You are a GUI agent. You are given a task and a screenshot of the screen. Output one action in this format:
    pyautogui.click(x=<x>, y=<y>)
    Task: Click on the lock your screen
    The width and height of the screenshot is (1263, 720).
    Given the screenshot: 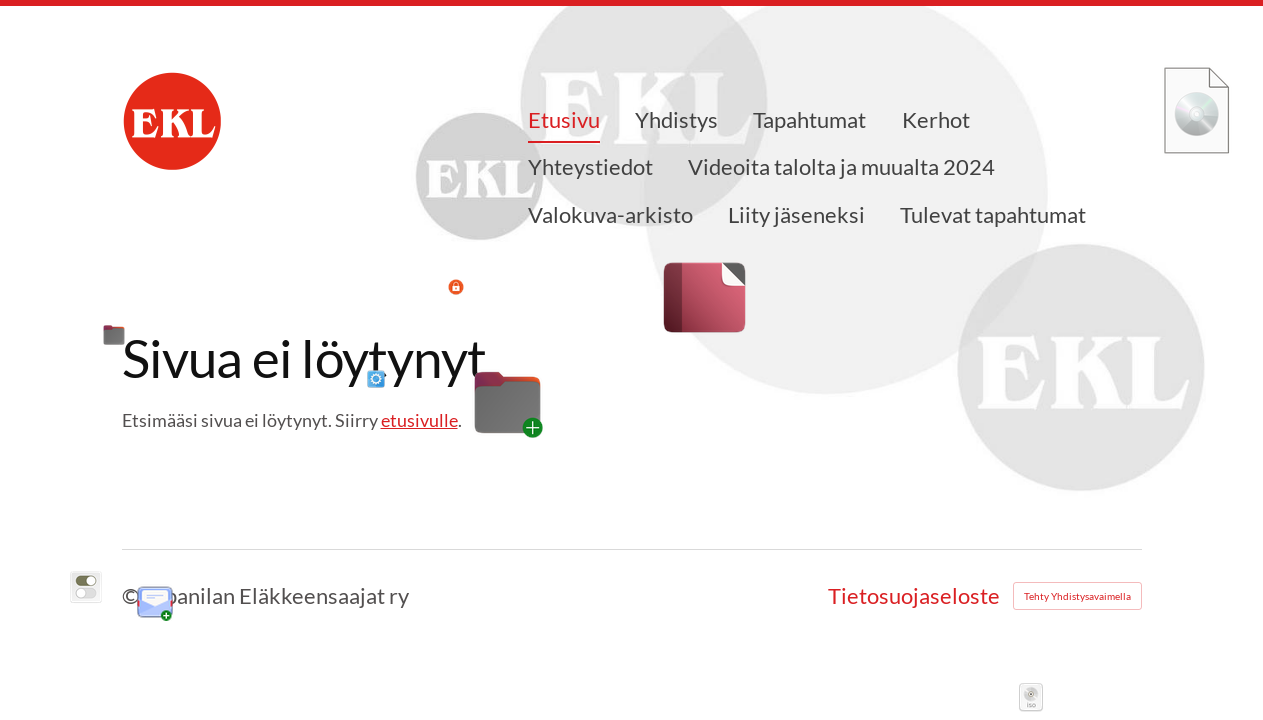 What is the action you would take?
    pyautogui.click(x=456, y=287)
    